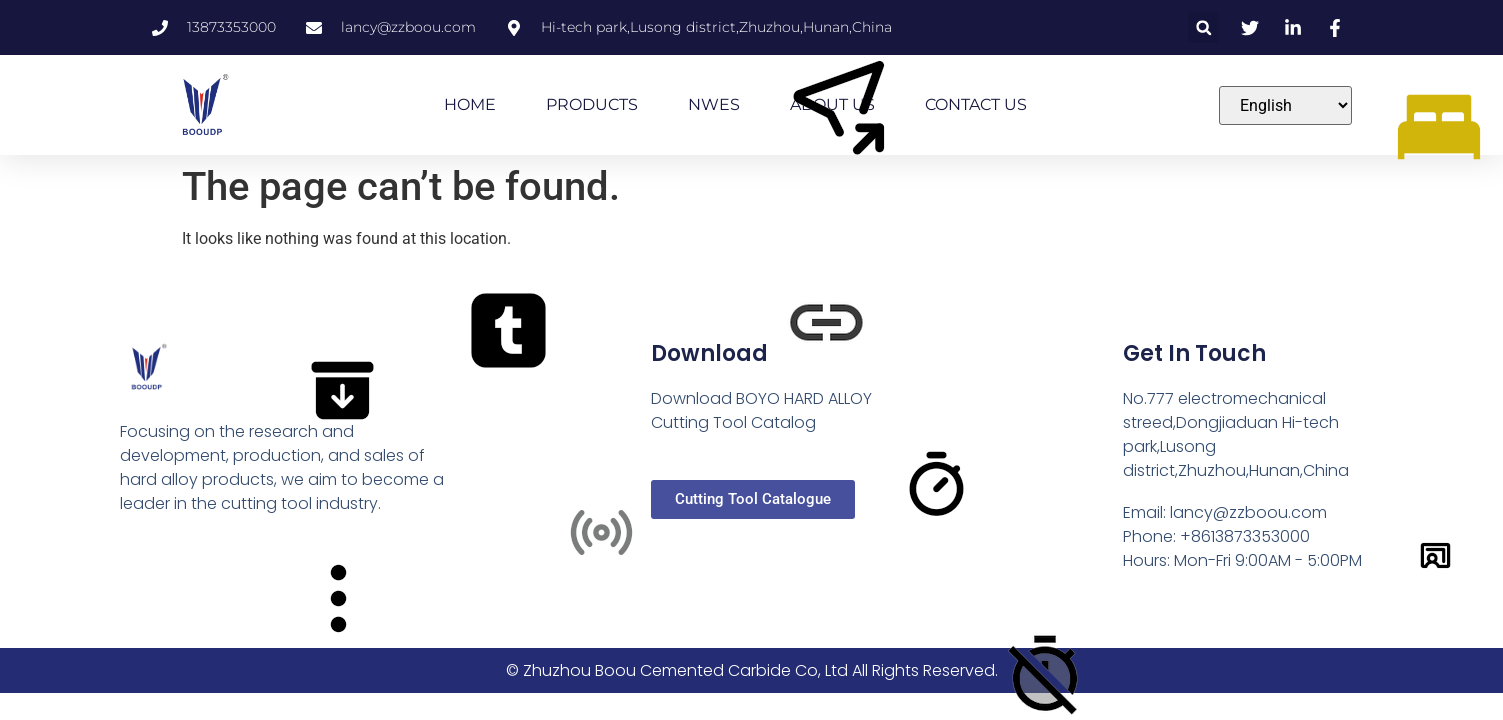  What do you see at coordinates (839, 105) in the screenshot?
I see `share your current location` at bounding box center [839, 105].